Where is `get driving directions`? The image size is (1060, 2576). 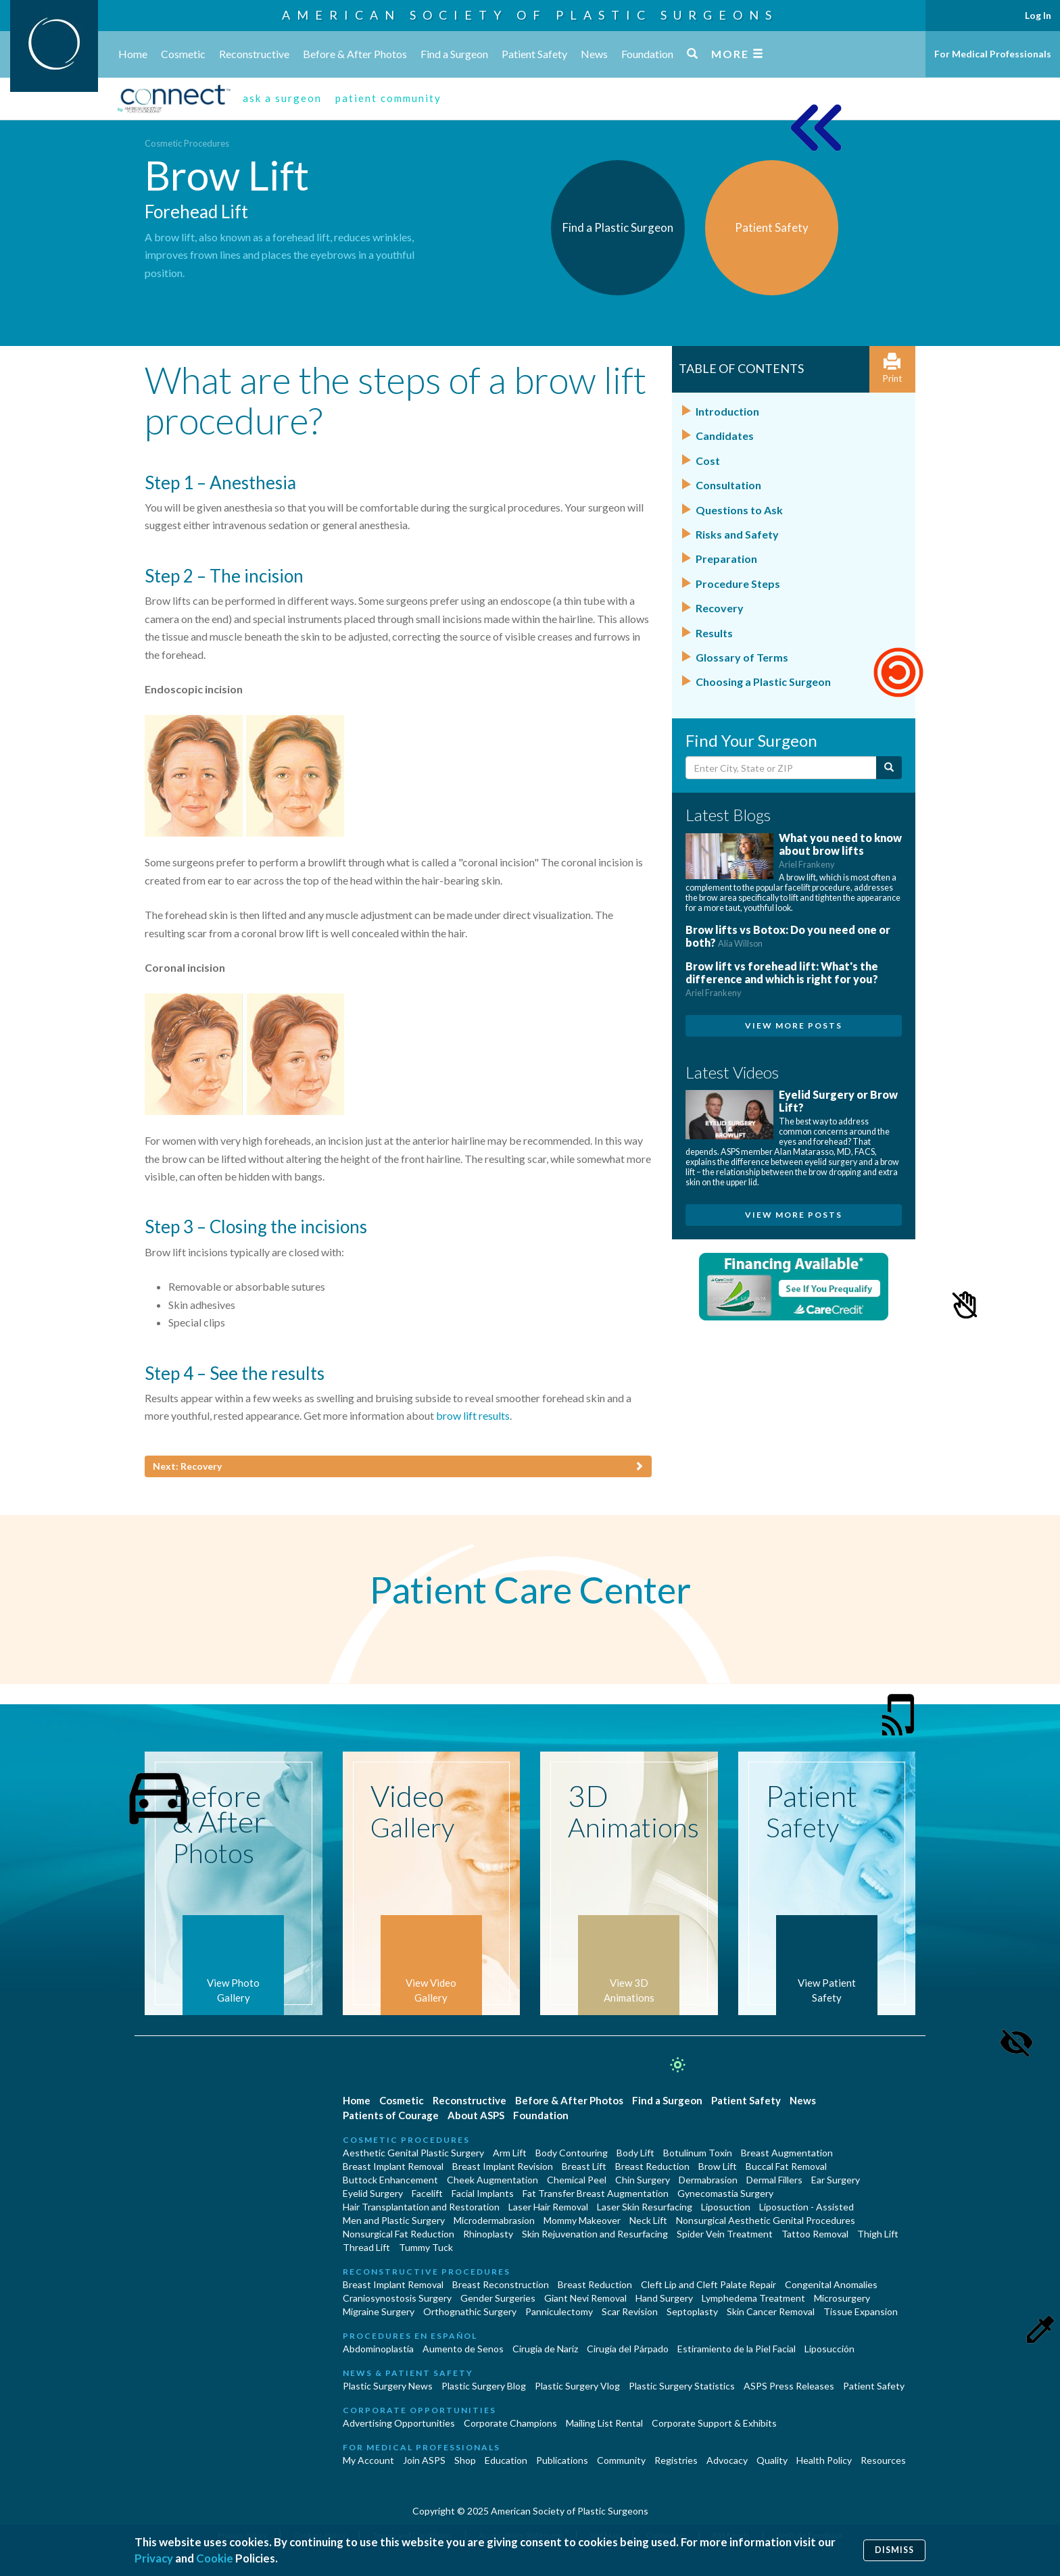
get driving directions is located at coordinates (158, 1795).